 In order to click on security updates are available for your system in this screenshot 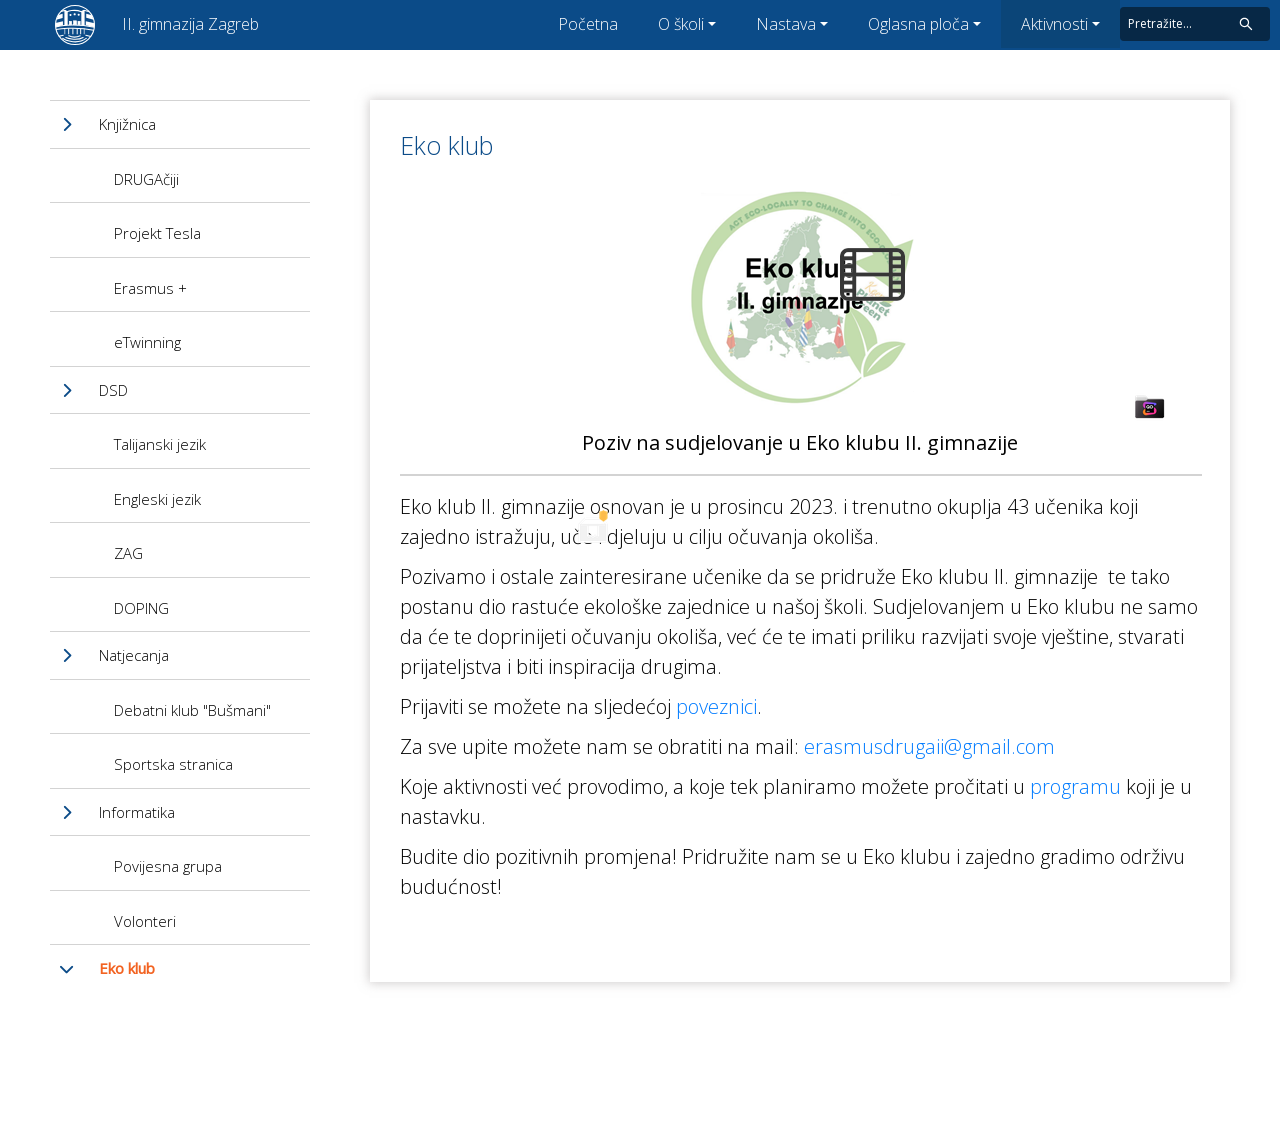, I will do `click(593, 526)`.